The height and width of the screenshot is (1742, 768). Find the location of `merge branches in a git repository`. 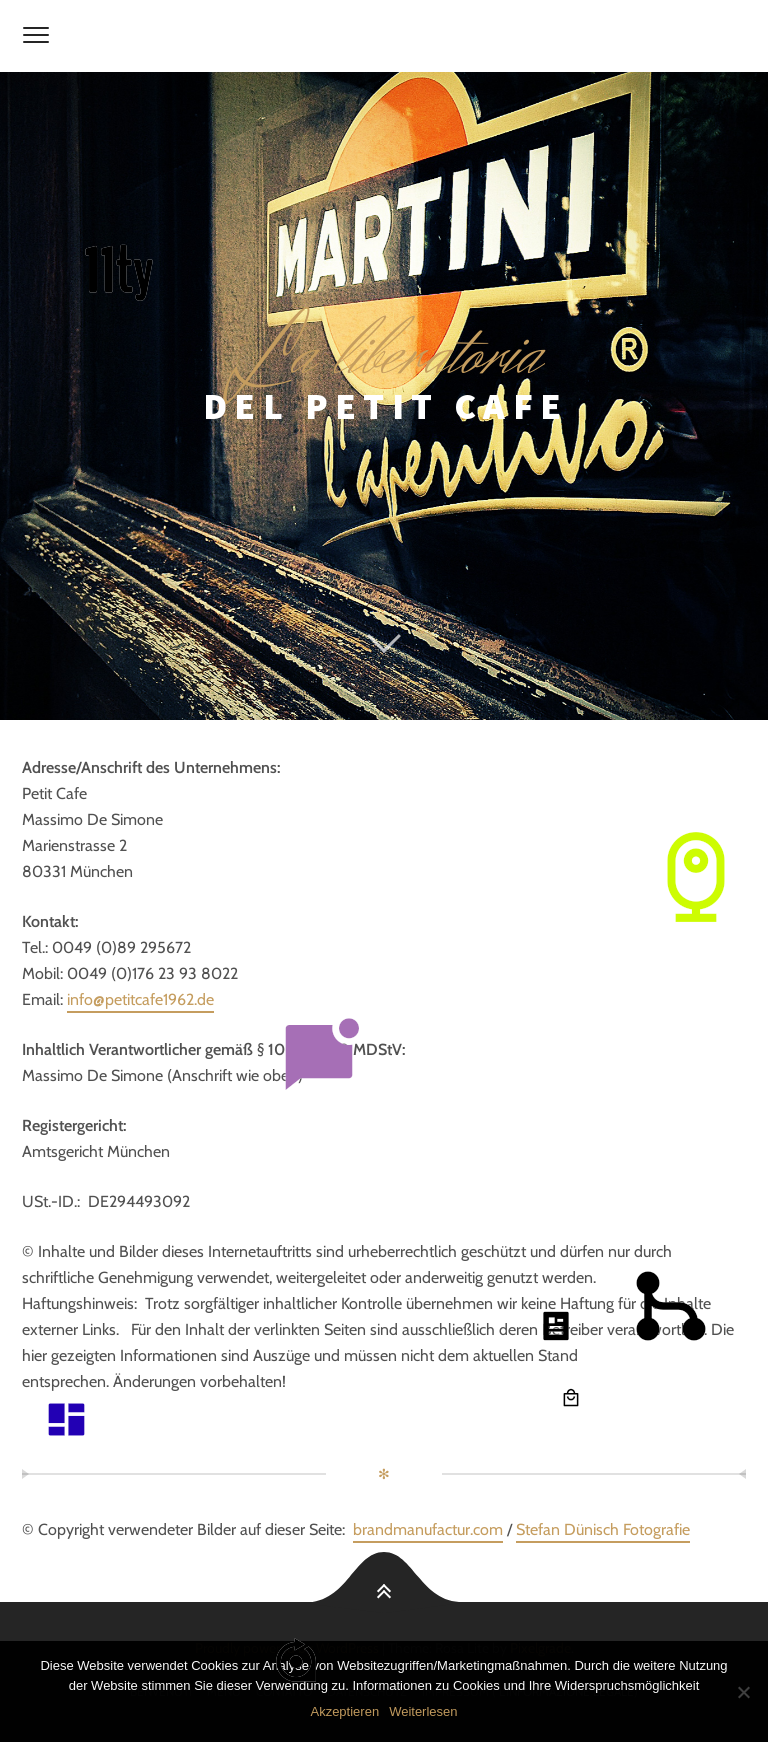

merge branches in a git repository is located at coordinates (671, 1306).